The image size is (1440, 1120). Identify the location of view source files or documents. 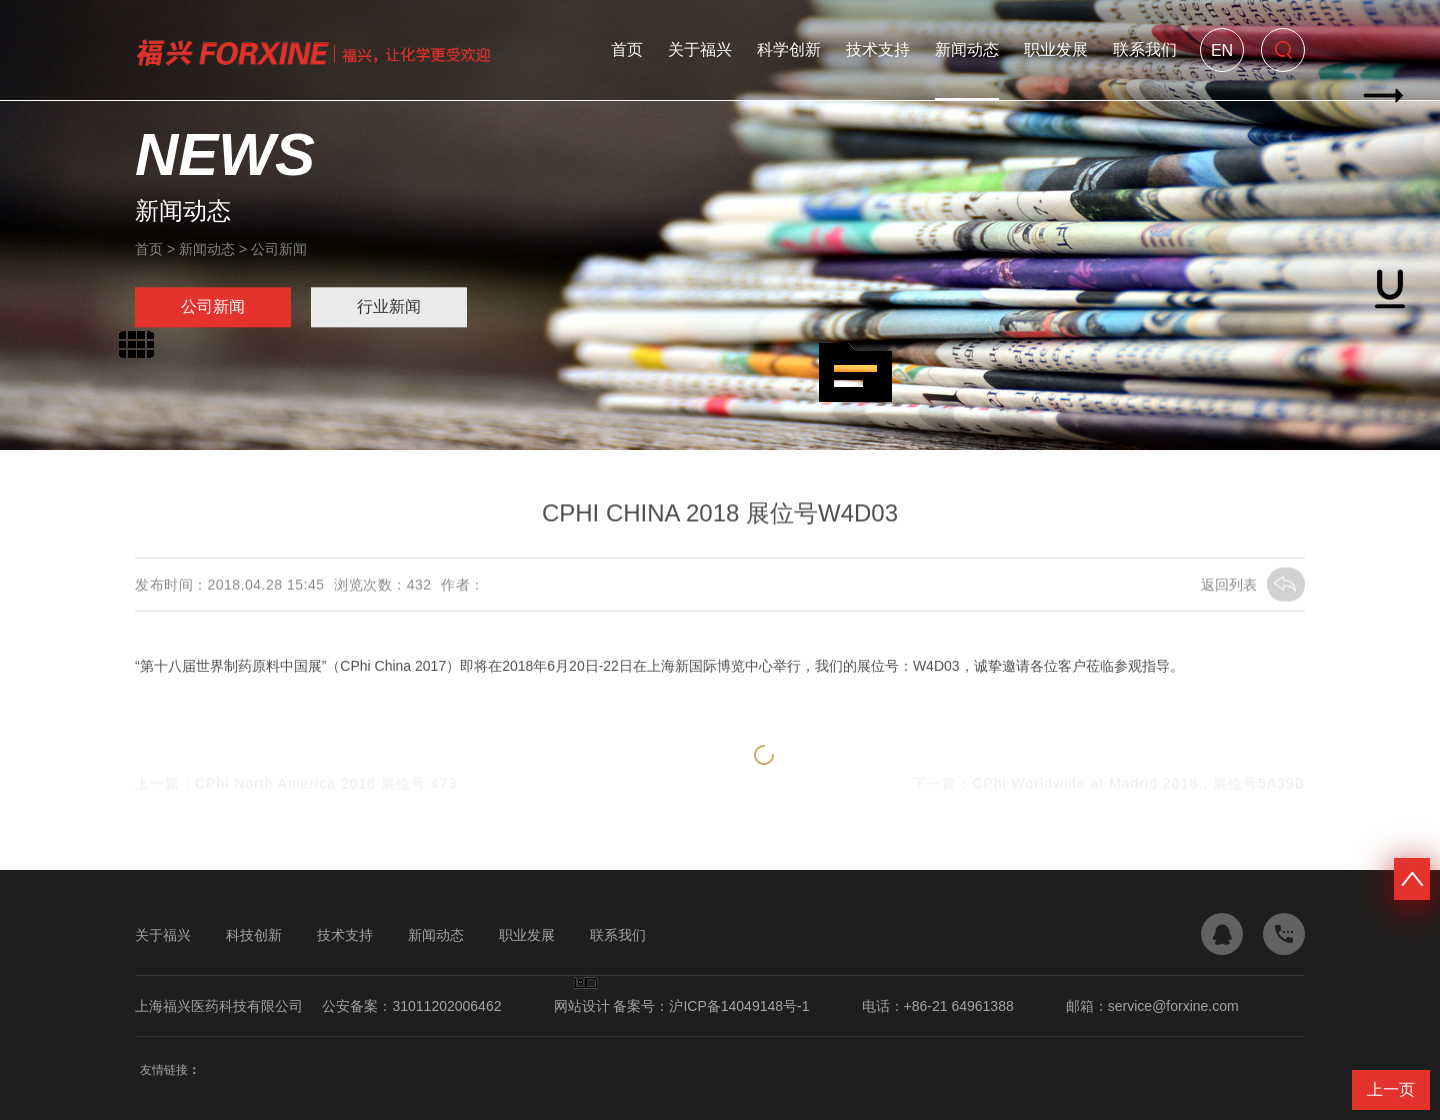
(855, 372).